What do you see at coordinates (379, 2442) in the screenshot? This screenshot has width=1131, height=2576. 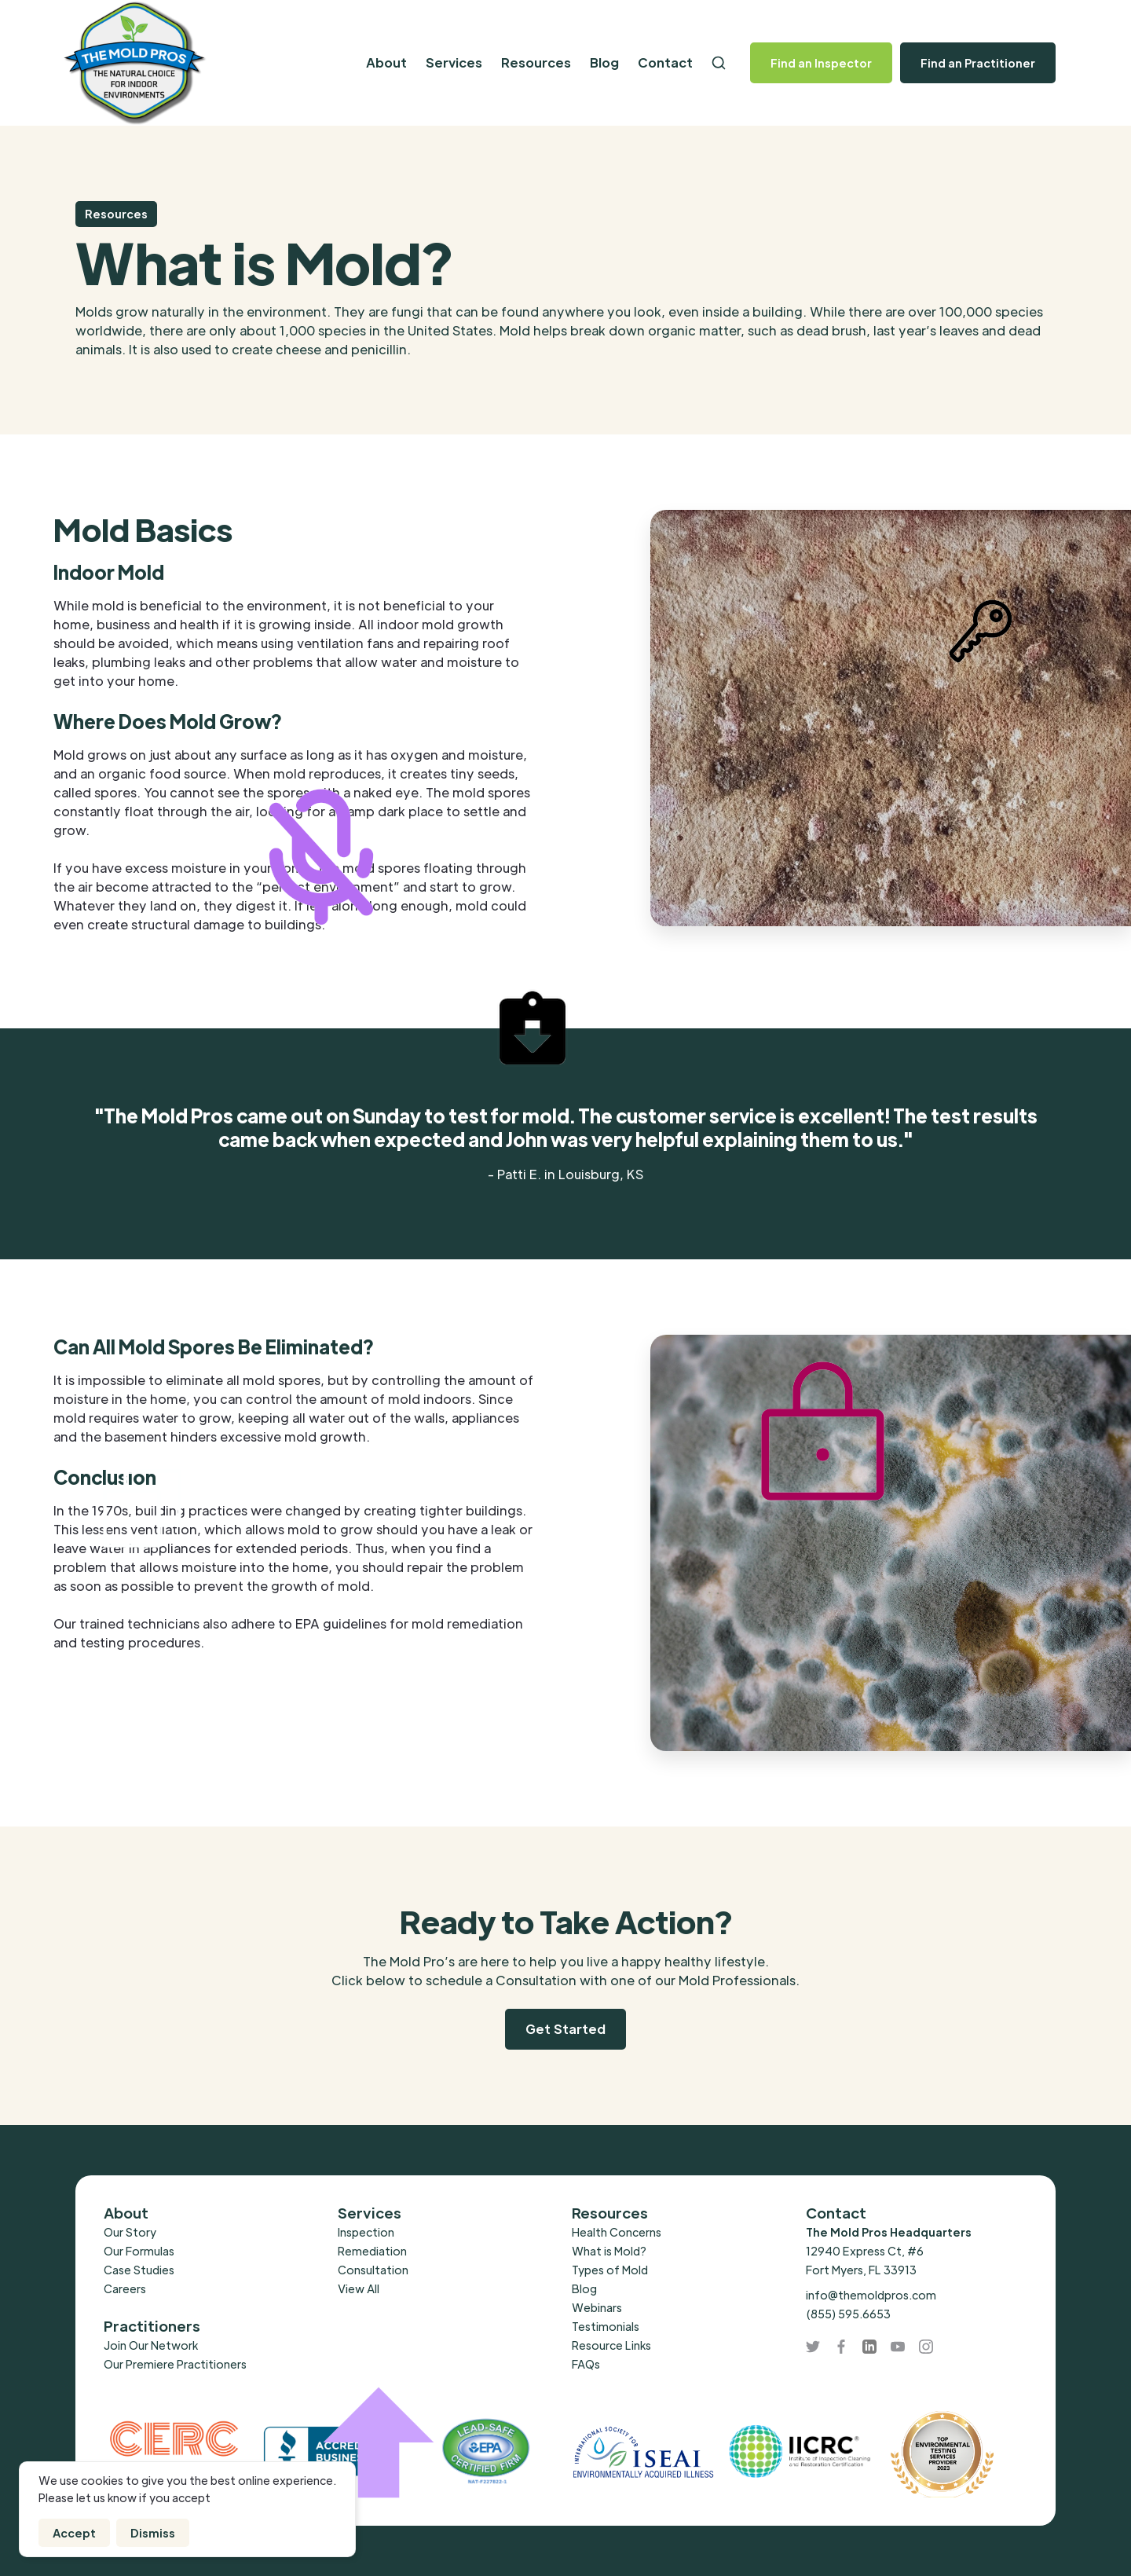 I see `scroll to top of page` at bounding box center [379, 2442].